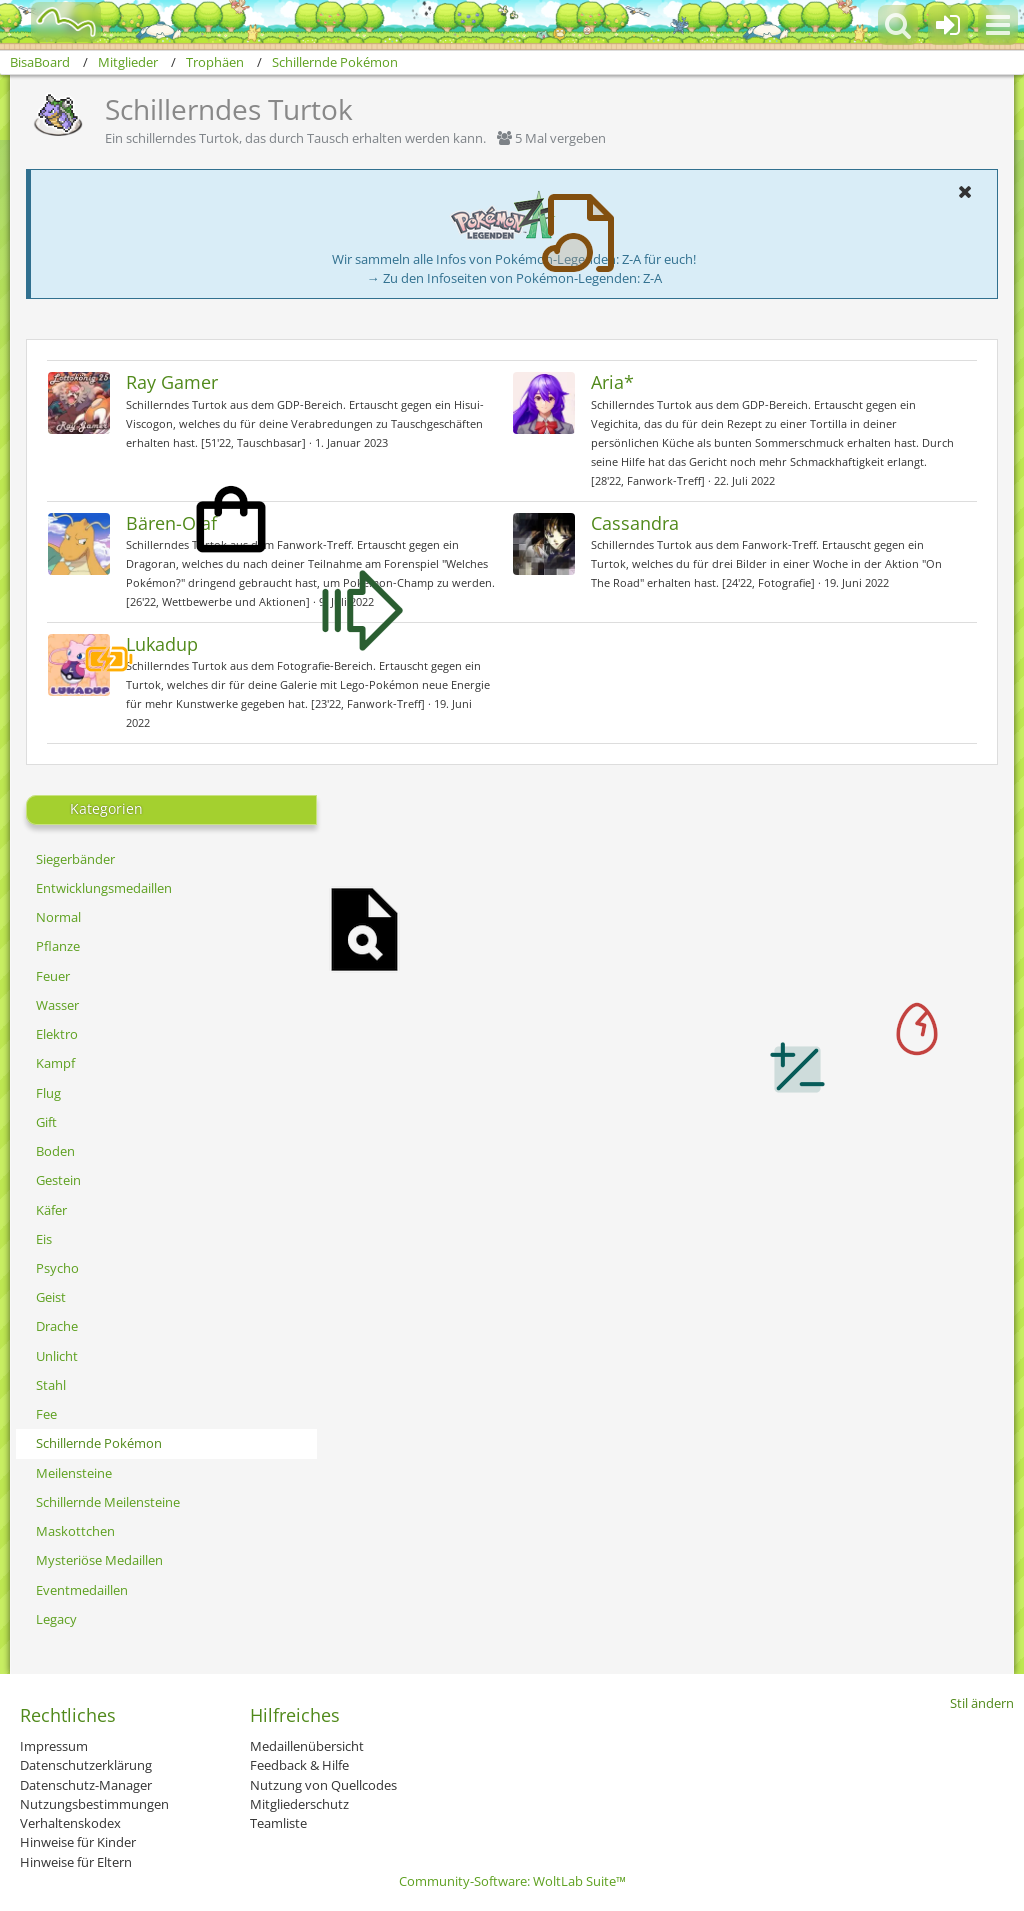  I want to click on access cloud-stored files, so click(581, 233).